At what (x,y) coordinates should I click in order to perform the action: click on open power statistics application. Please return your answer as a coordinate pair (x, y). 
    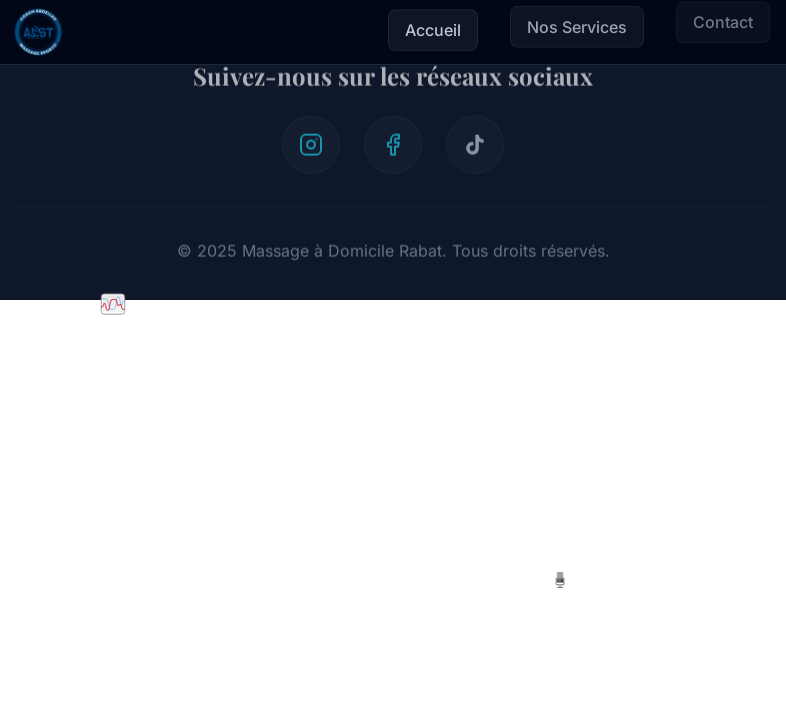
    Looking at the image, I should click on (113, 304).